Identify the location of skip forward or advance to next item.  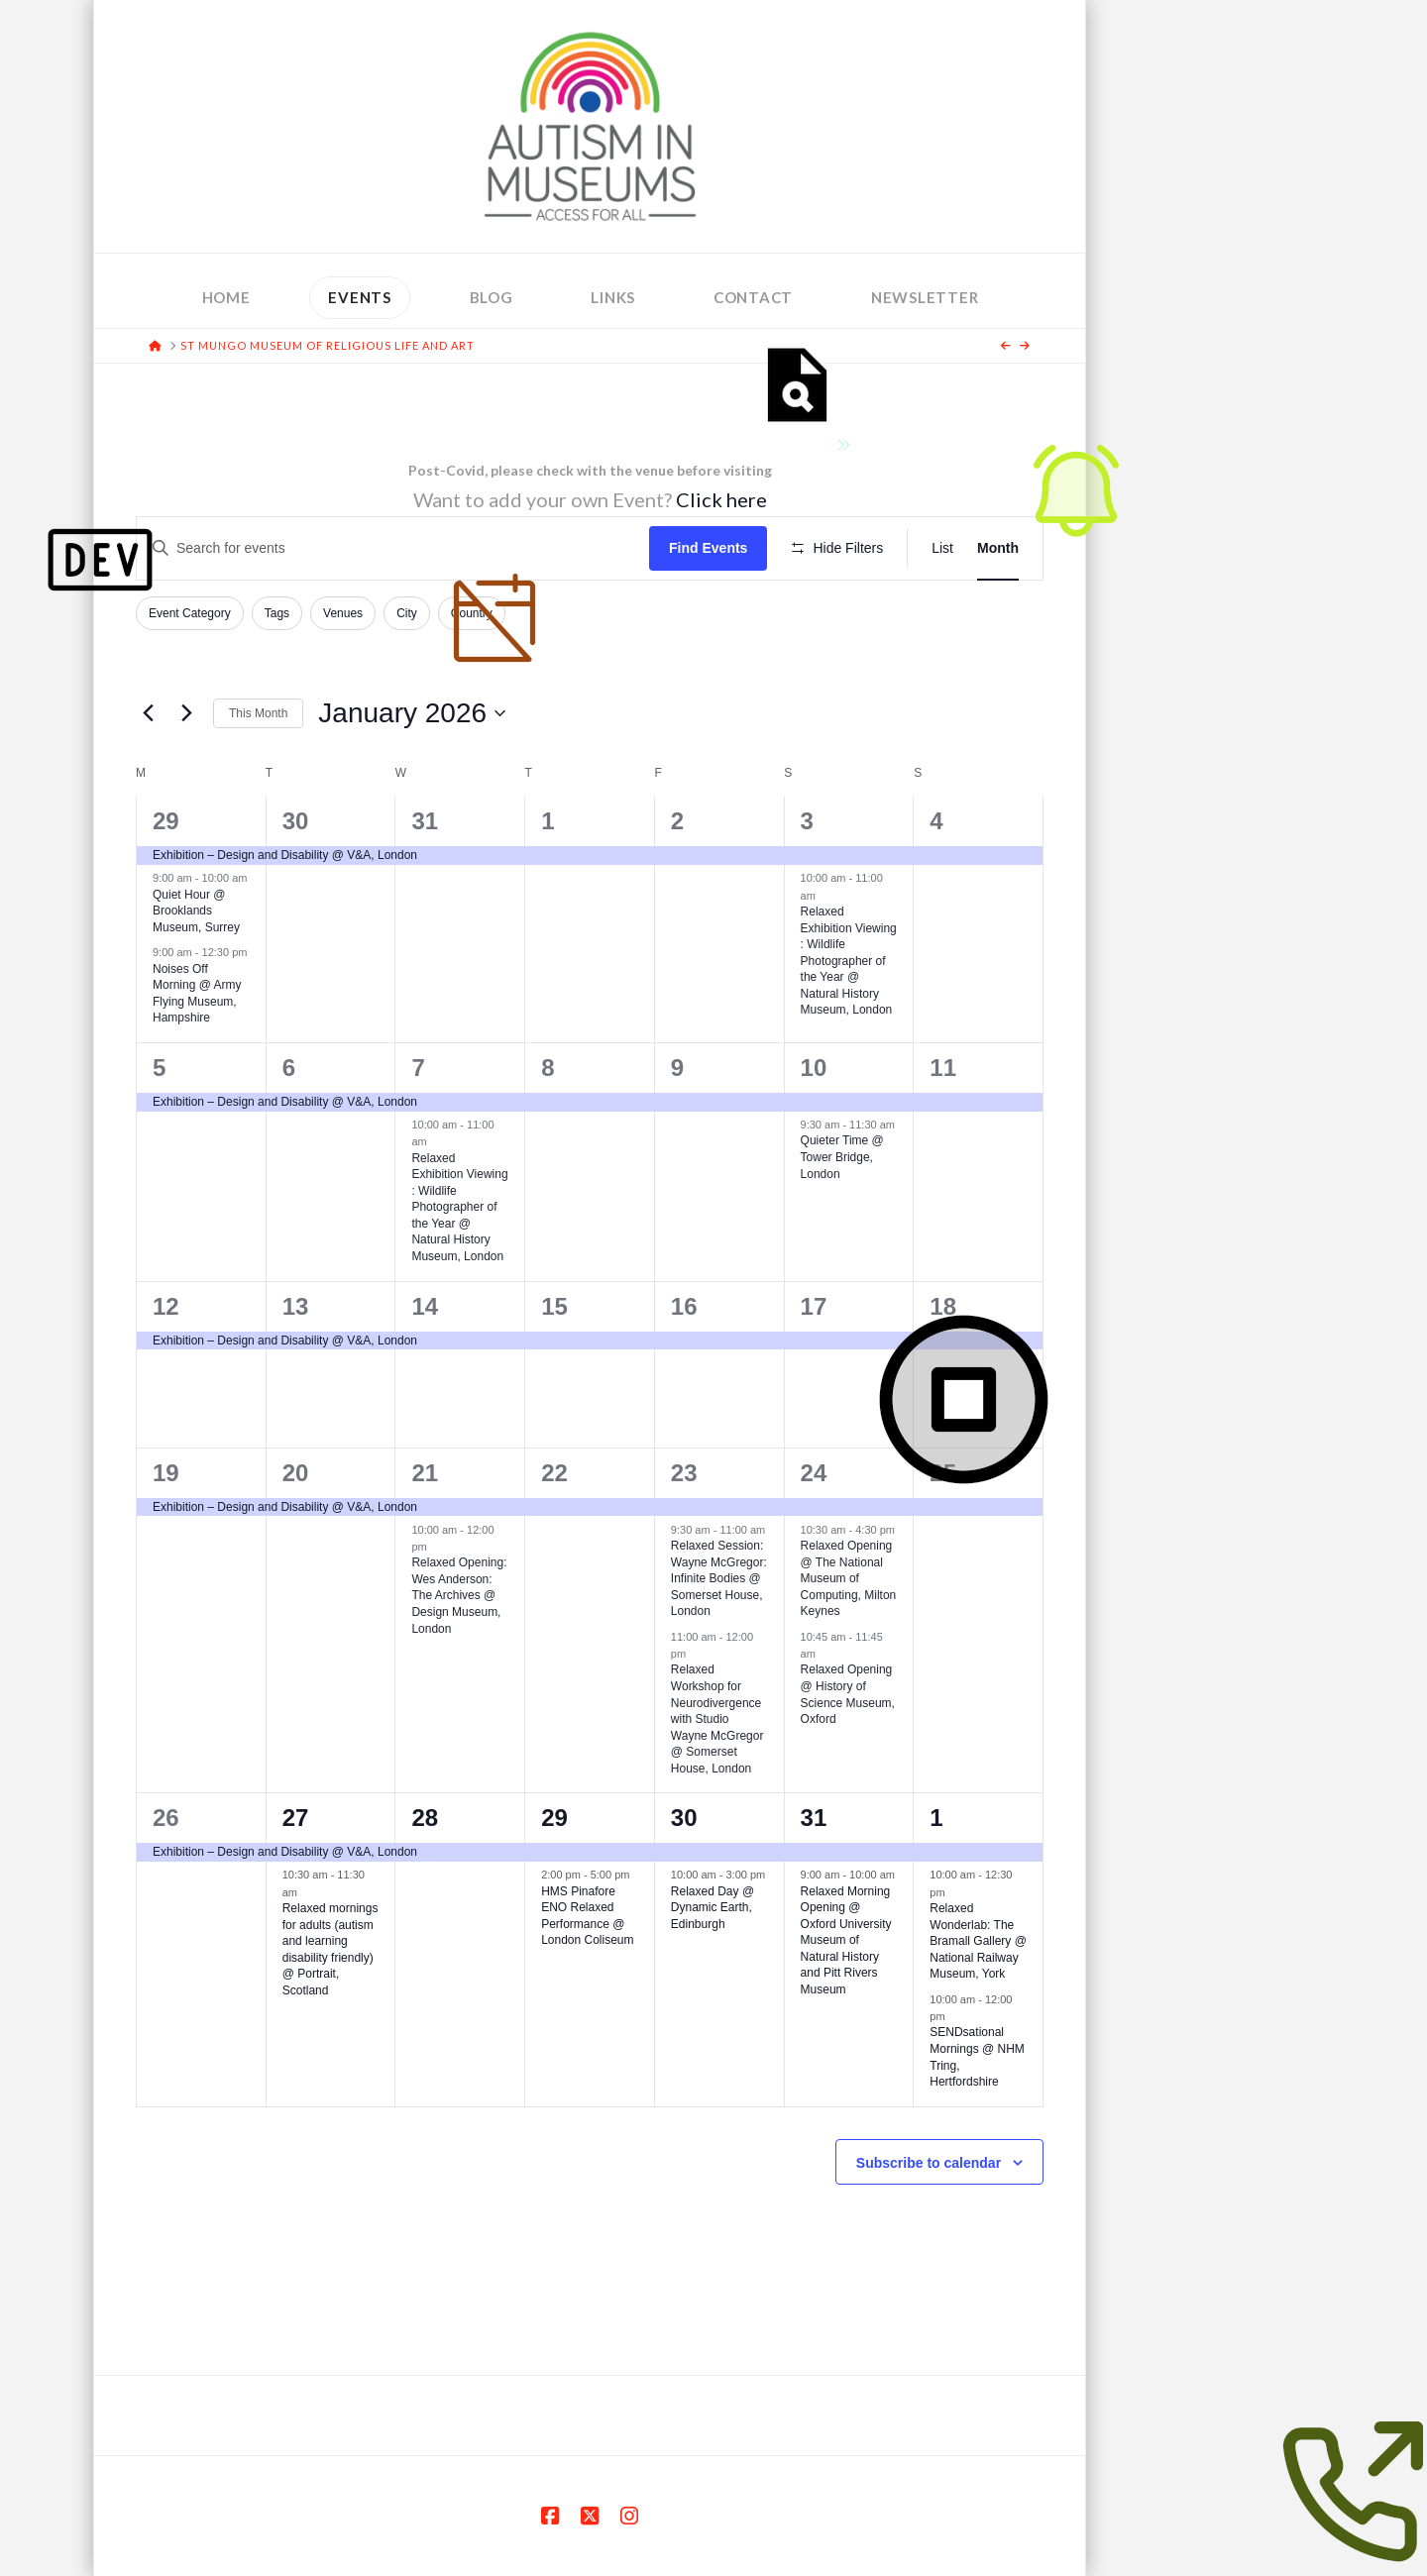
(843, 445).